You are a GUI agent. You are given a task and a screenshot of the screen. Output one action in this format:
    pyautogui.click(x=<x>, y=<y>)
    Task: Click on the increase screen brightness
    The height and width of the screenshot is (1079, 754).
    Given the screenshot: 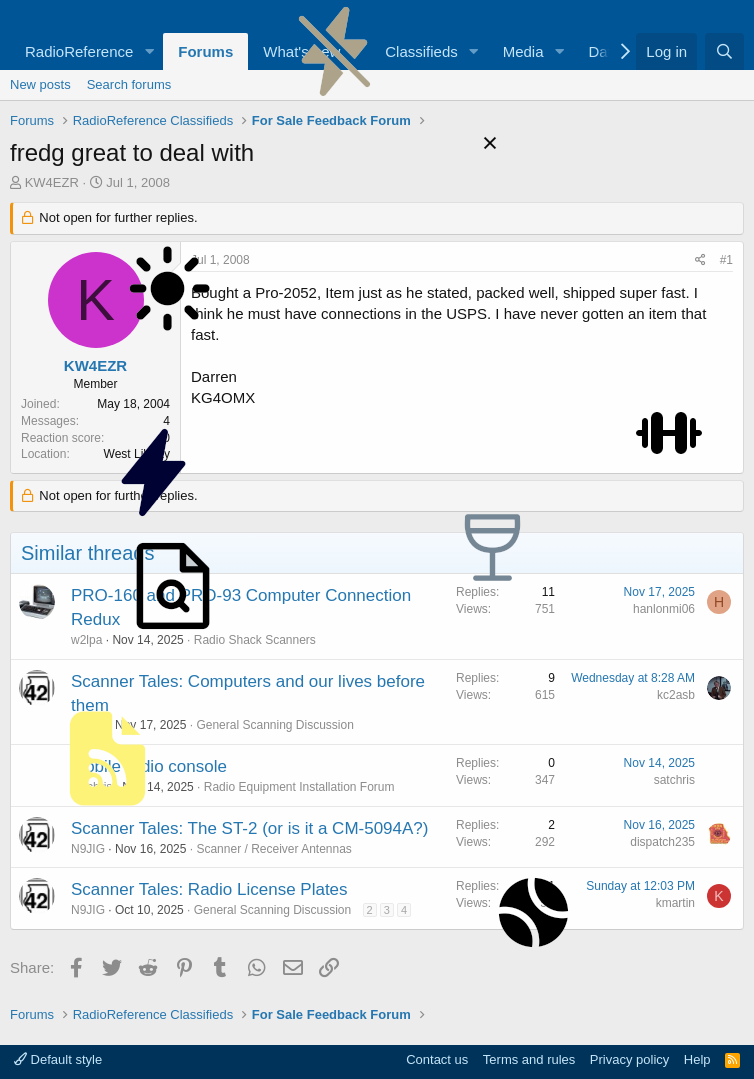 What is the action you would take?
    pyautogui.click(x=167, y=288)
    